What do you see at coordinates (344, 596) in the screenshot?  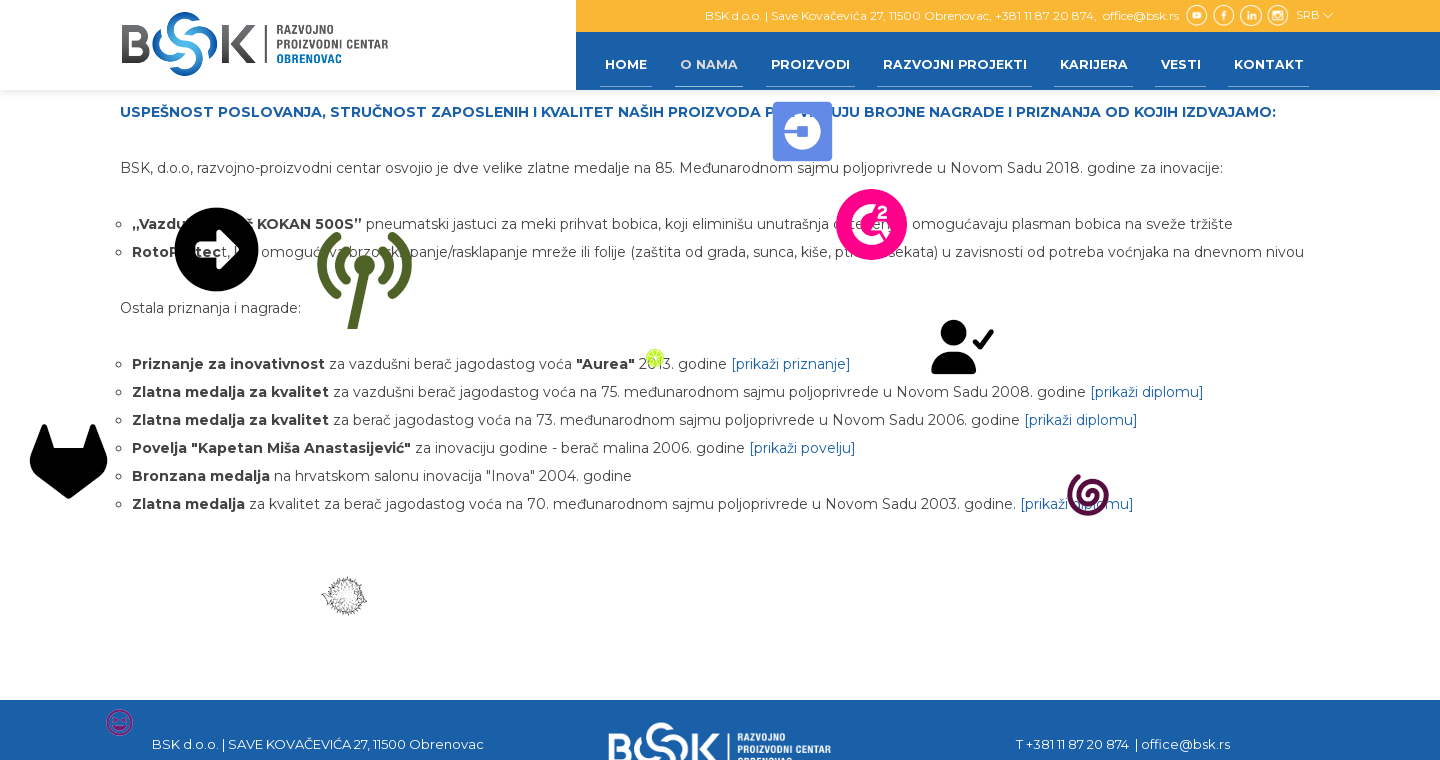 I see `OpenBSD operating system logo` at bounding box center [344, 596].